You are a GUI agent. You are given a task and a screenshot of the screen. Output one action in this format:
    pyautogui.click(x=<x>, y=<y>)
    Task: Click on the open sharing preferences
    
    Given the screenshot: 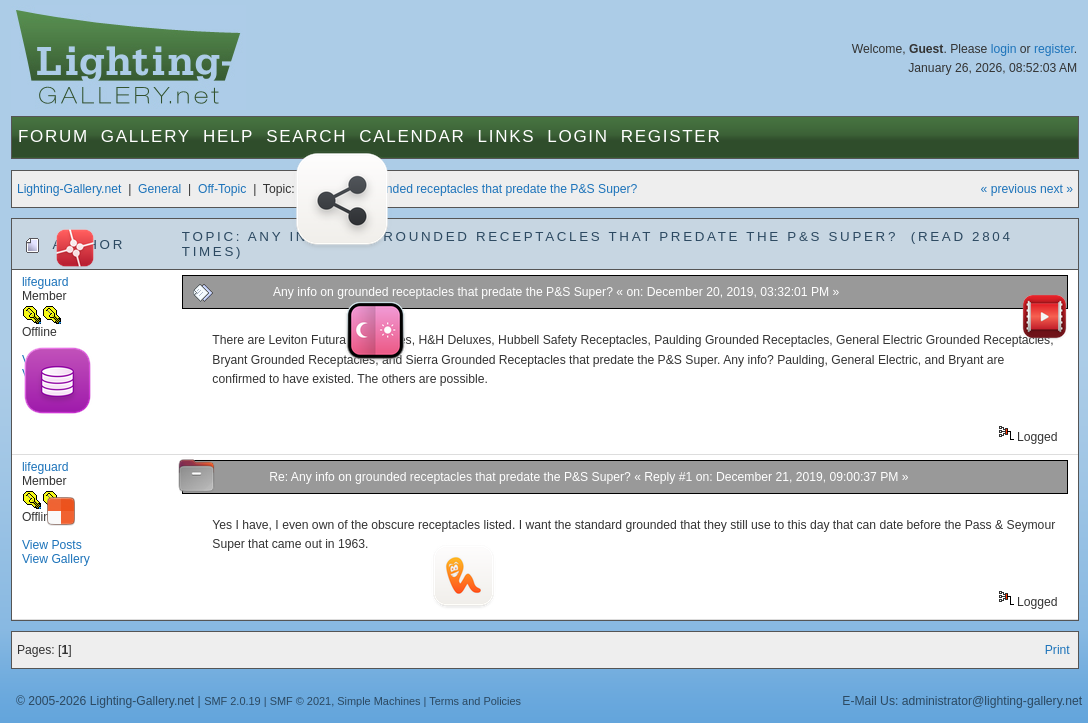 What is the action you would take?
    pyautogui.click(x=342, y=199)
    